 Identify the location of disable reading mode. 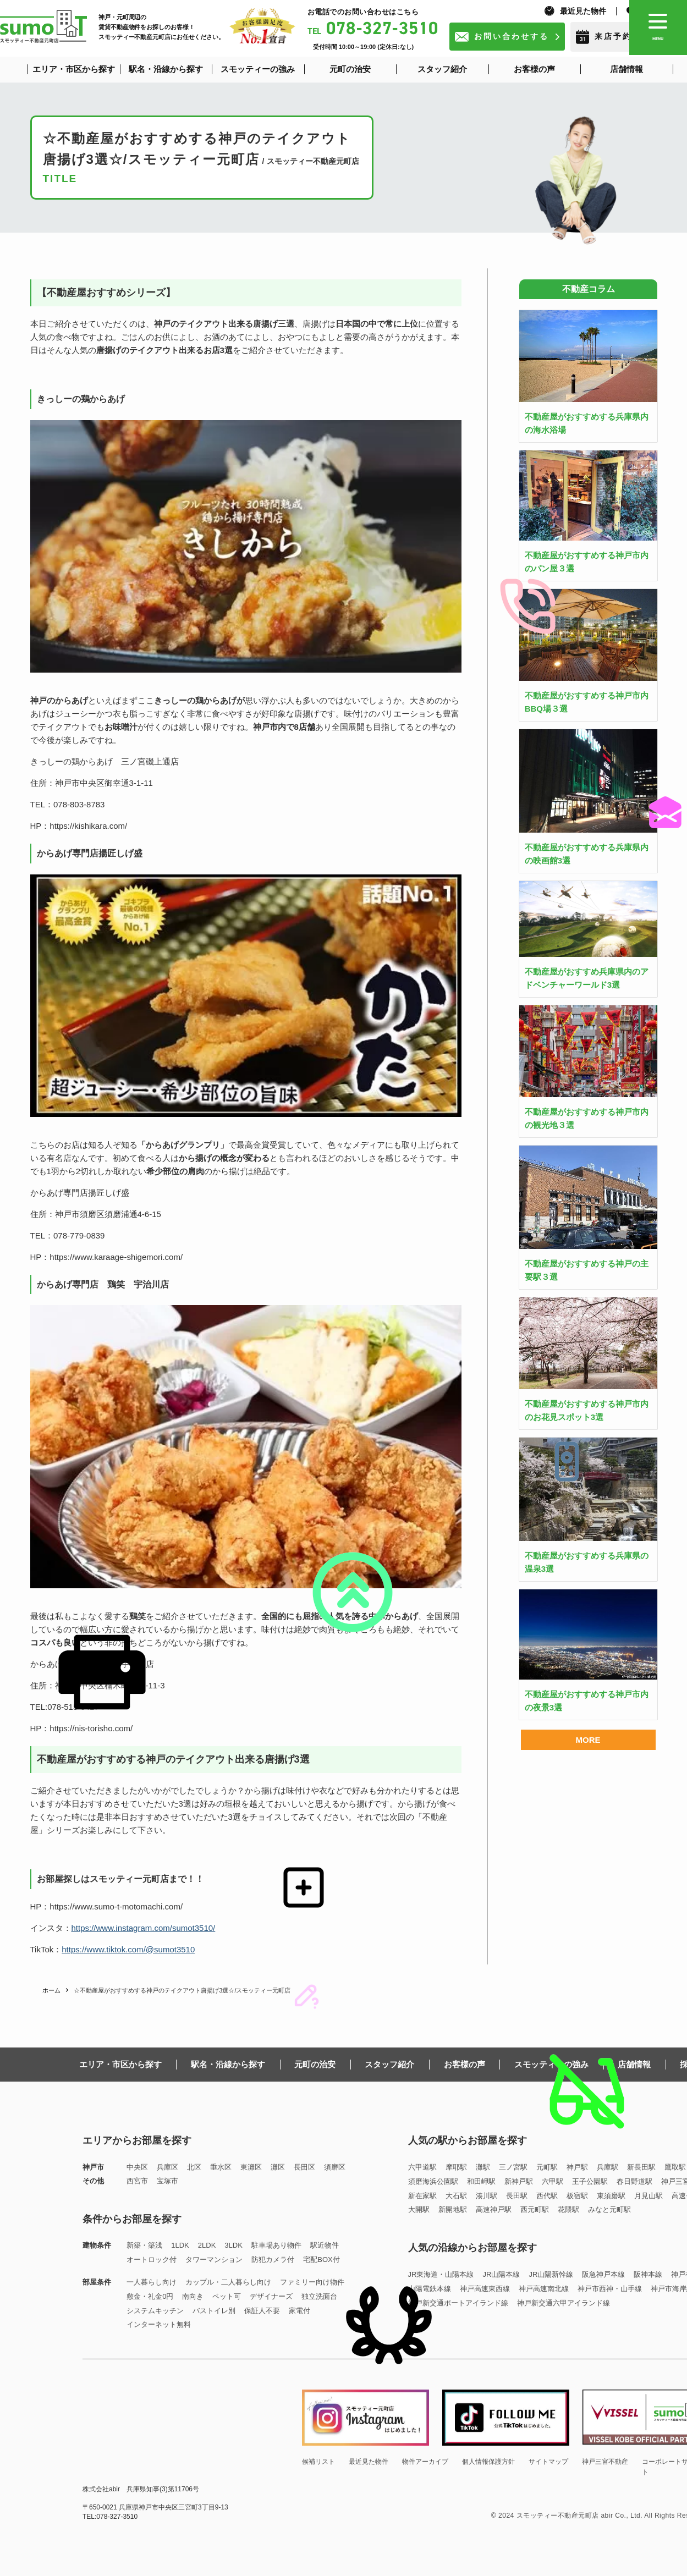
(587, 2091).